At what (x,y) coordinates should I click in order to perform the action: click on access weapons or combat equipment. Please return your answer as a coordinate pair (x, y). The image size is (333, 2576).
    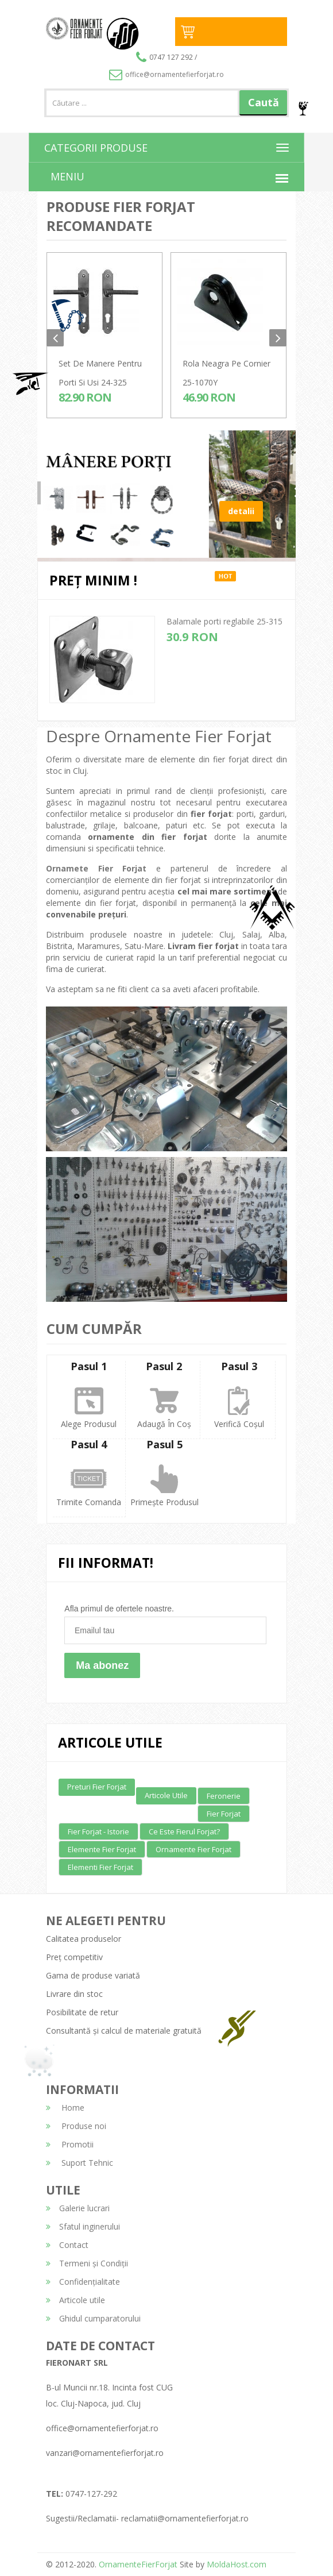
    Looking at the image, I should click on (237, 2029).